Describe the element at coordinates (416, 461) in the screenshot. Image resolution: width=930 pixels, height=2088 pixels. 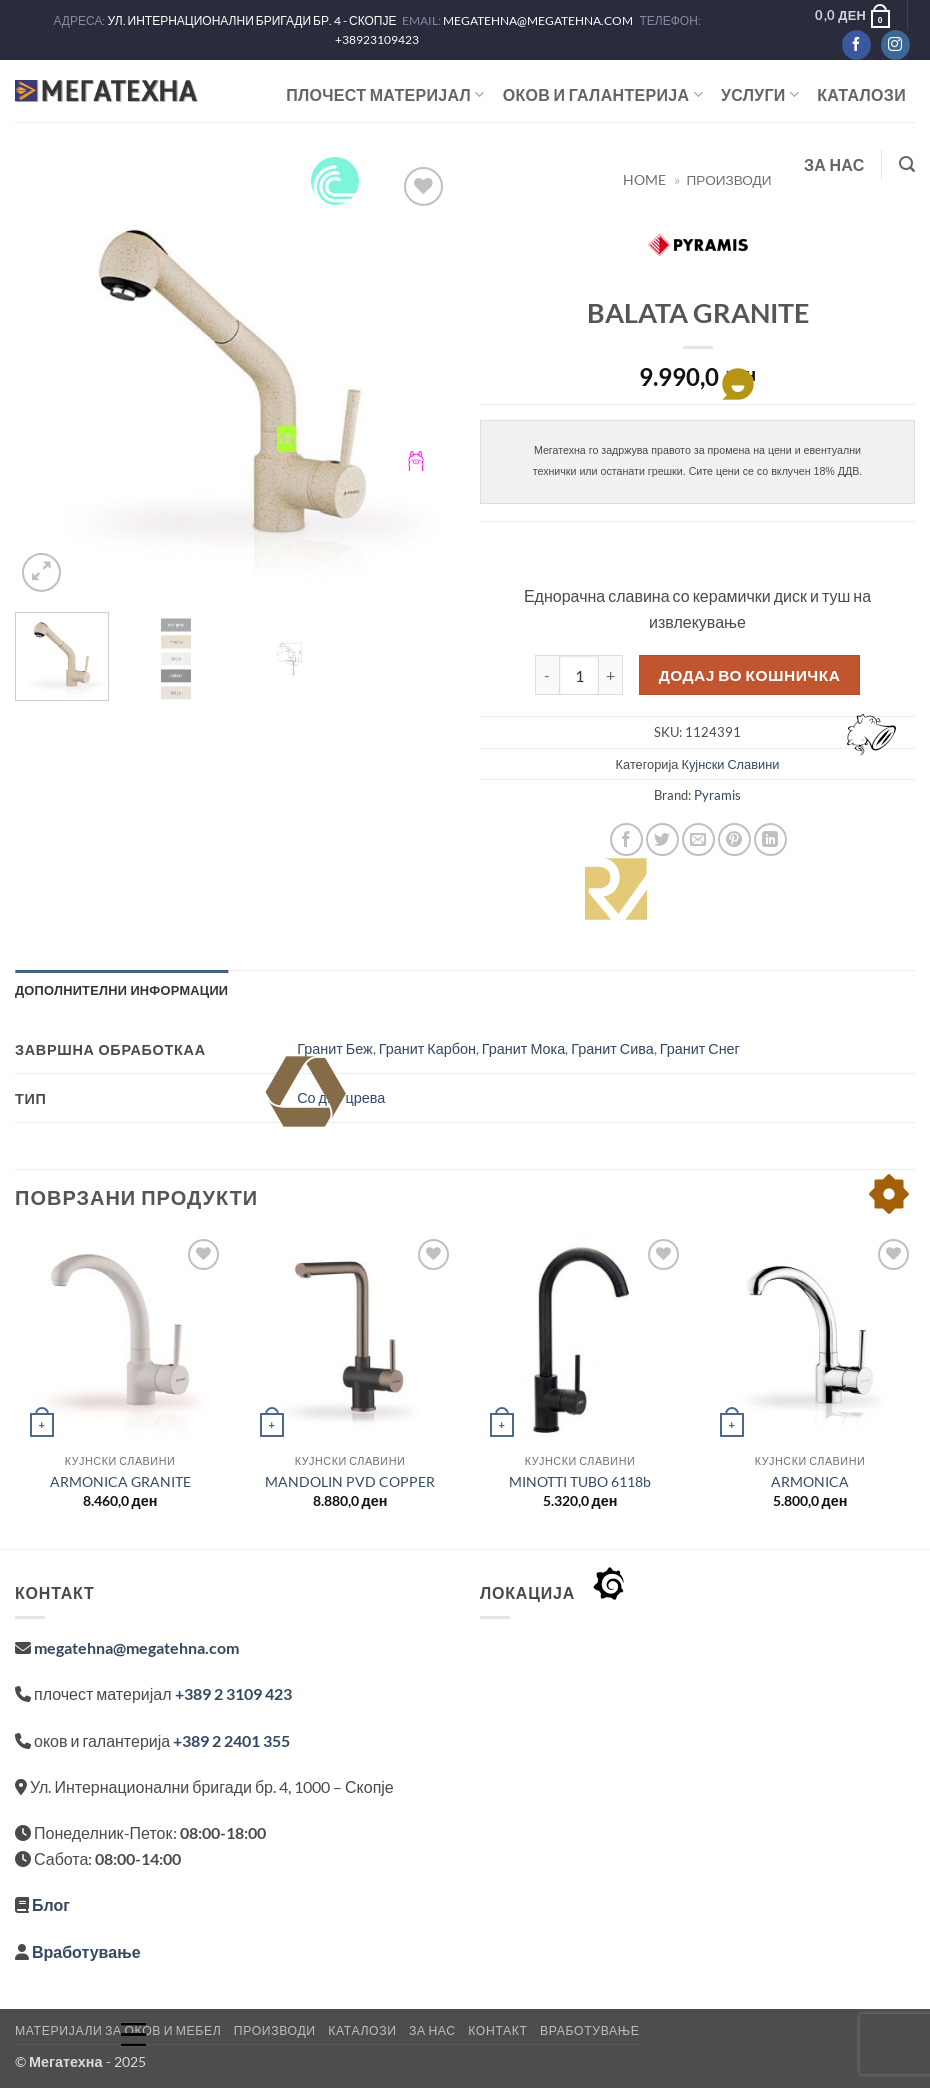
I see `open the Ollama application` at that location.